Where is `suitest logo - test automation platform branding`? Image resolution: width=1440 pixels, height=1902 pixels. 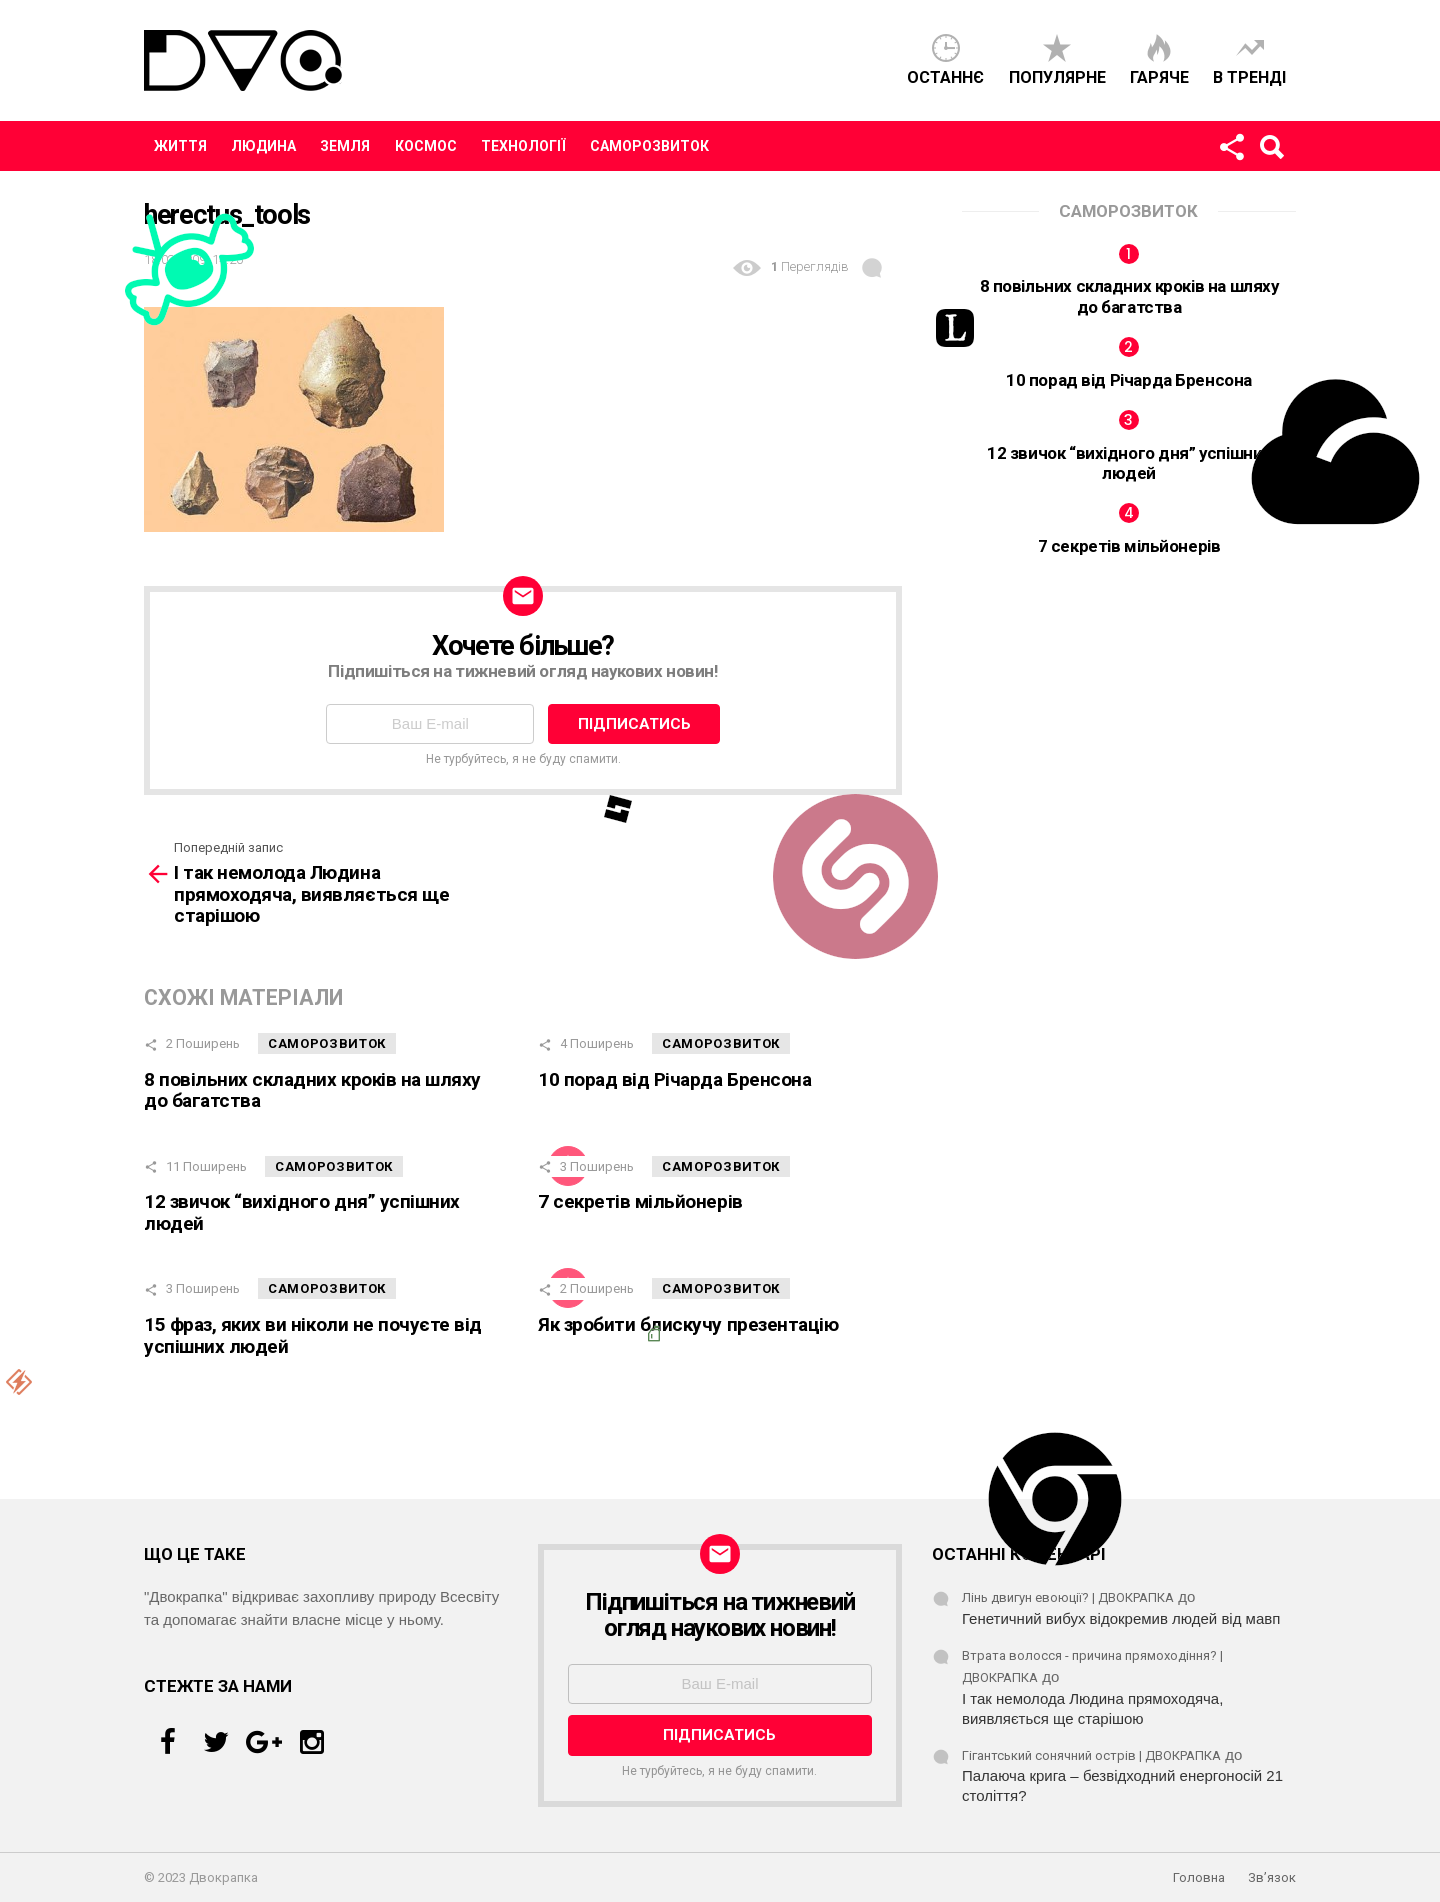 suitest logo - test automation platform branding is located at coordinates (189, 269).